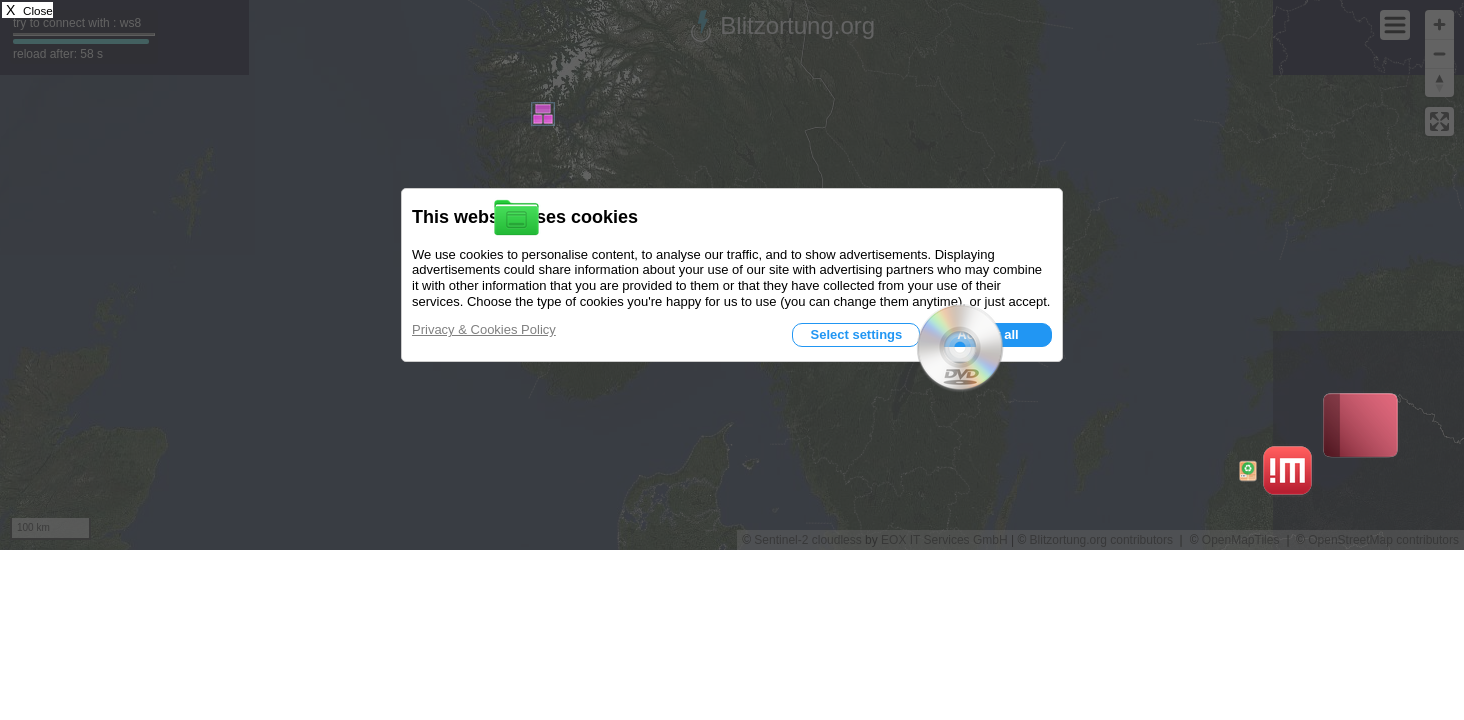 This screenshot has height=720, width=1464. I want to click on system is cleaning up unused packages, so click(1248, 471).